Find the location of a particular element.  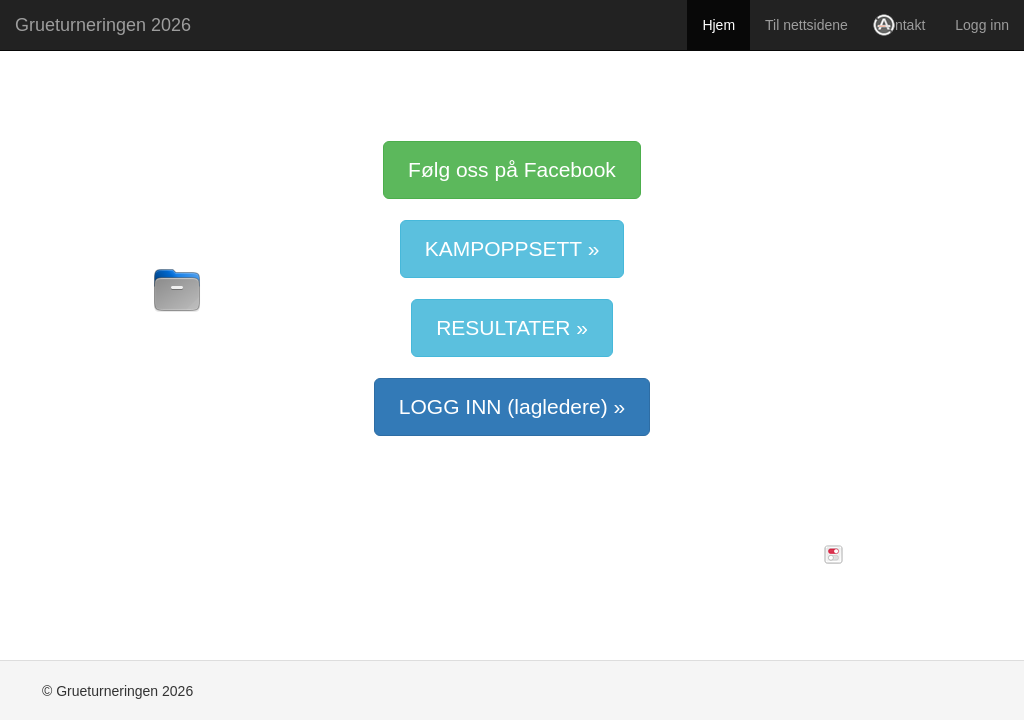

open the file manager application is located at coordinates (177, 290).